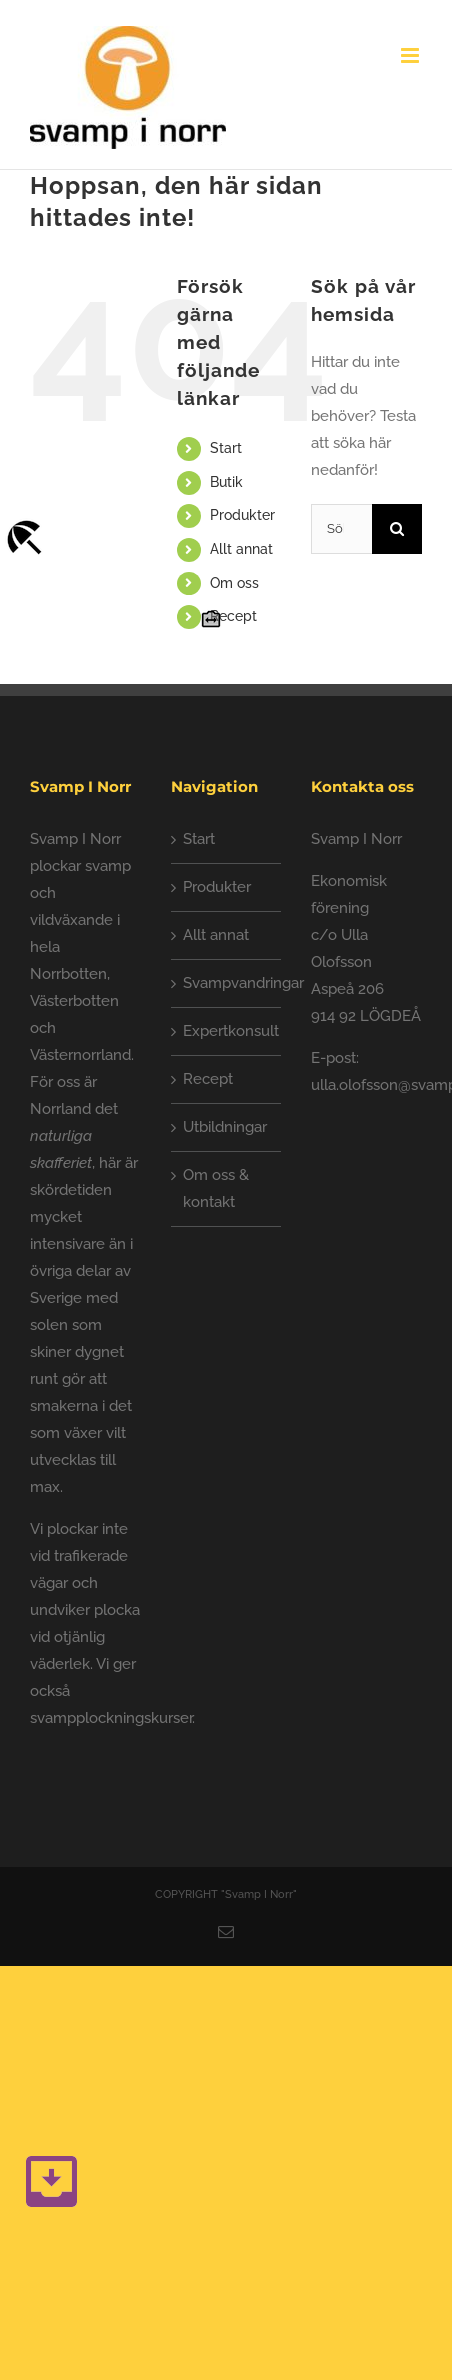 The width and height of the screenshot is (452, 2380). Describe the element at coordinates (24, 537) in the screenshot. I see `access beach or vacation-related information` at that location.